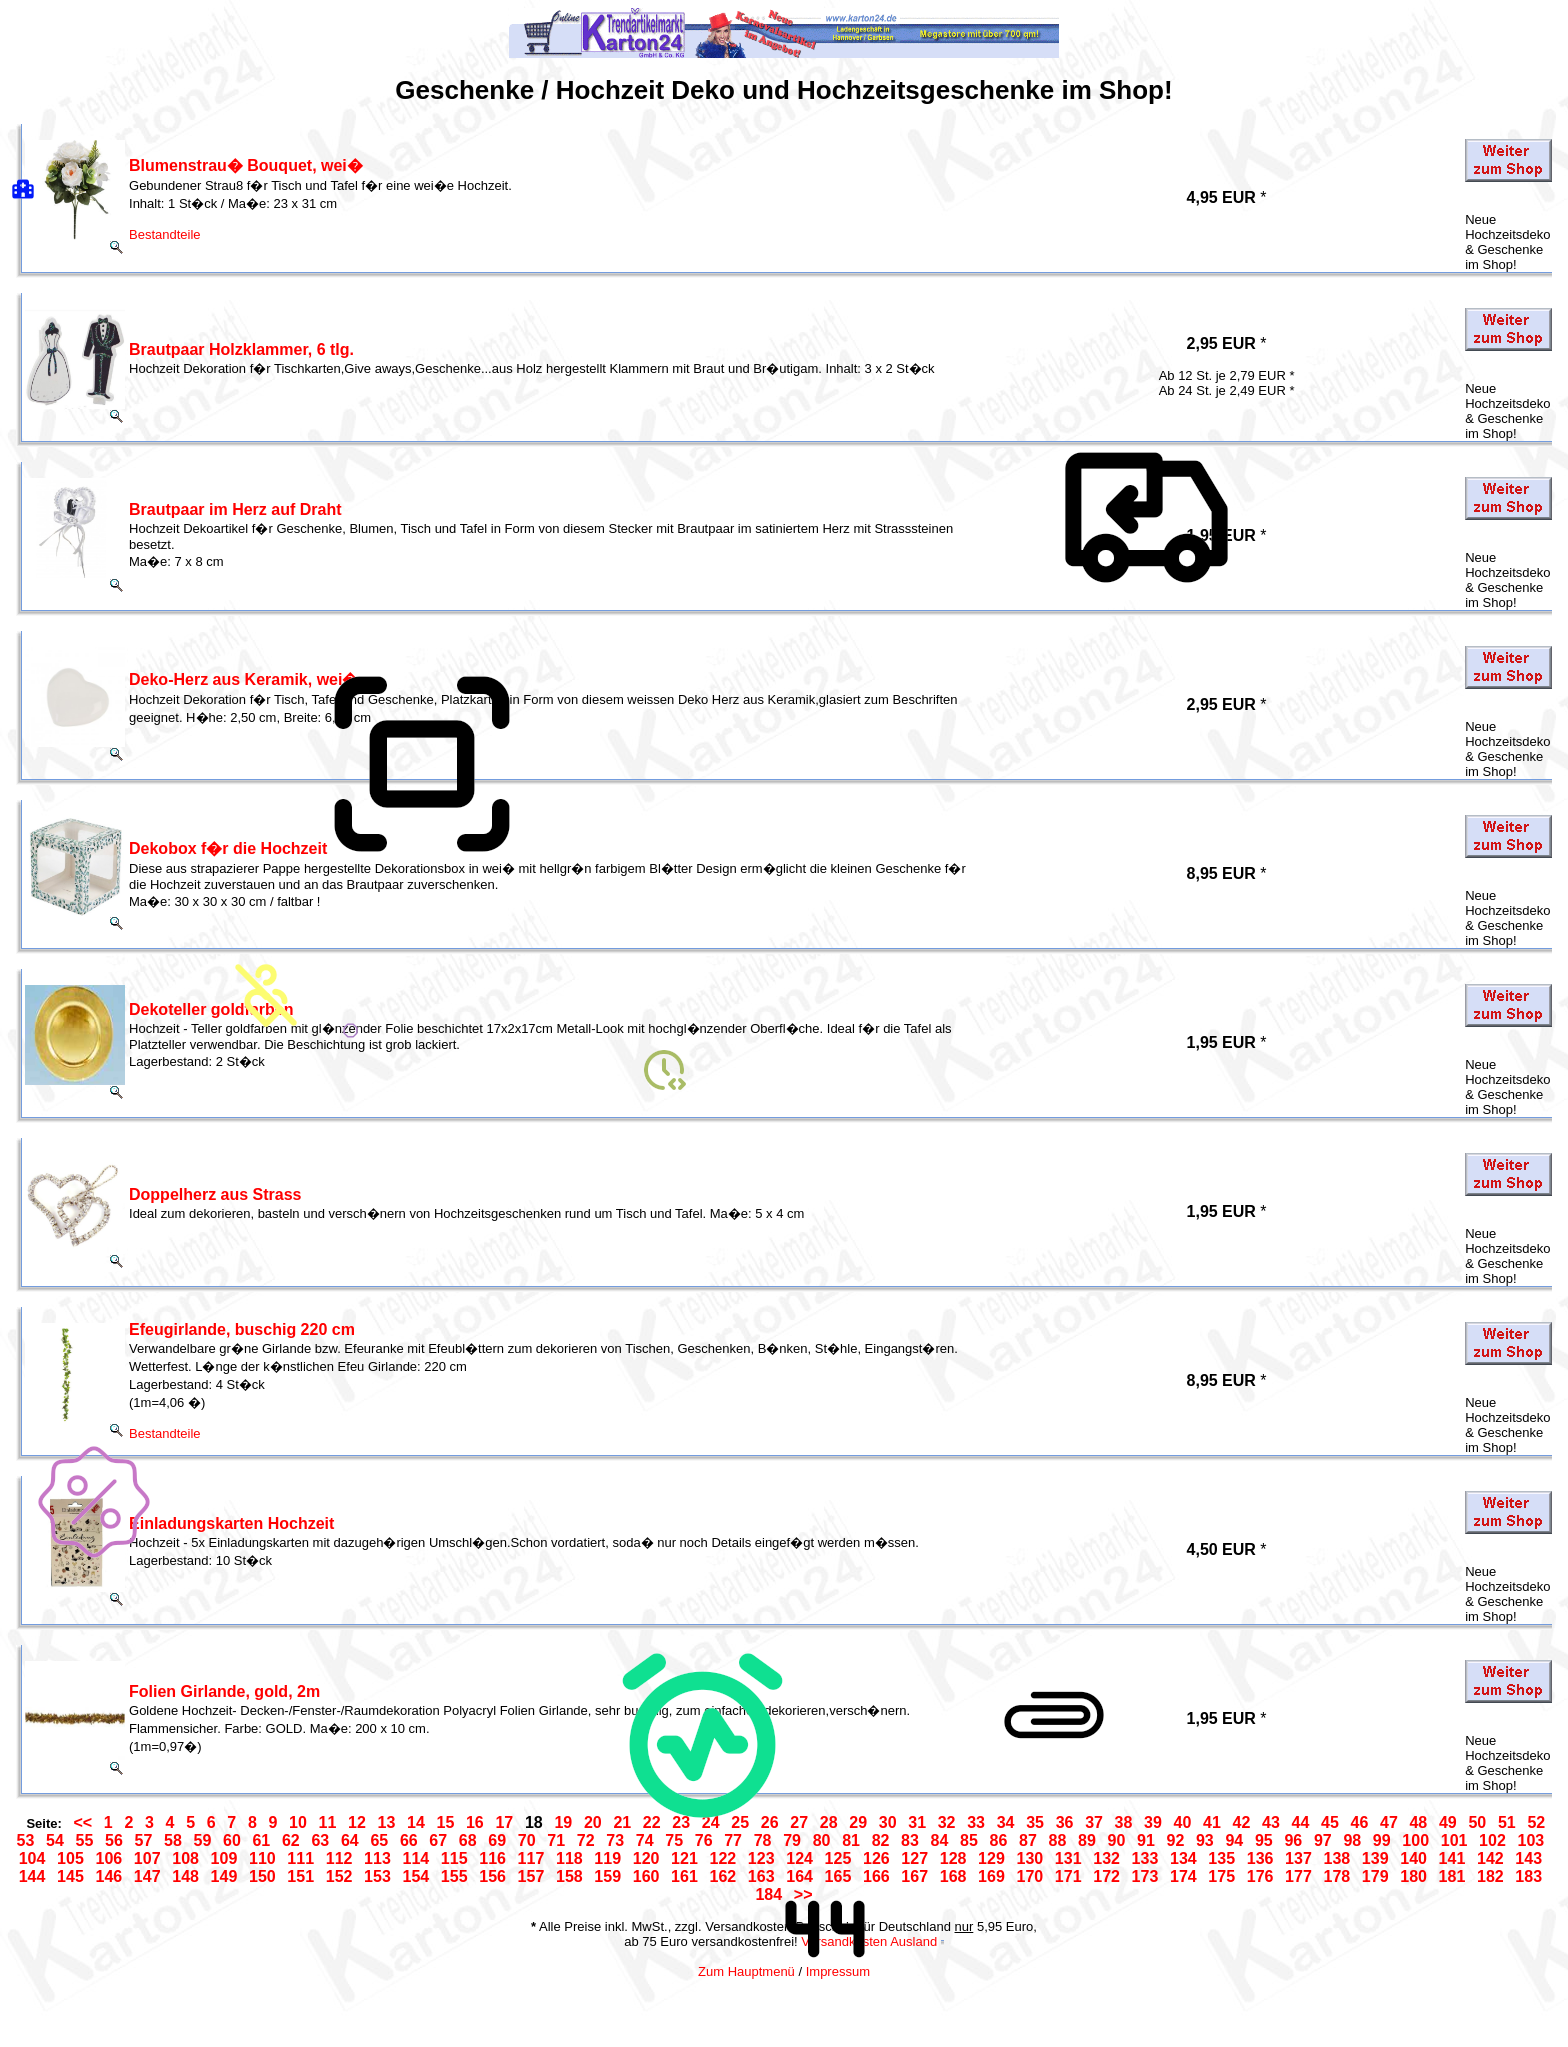  I want to click on view available discounts or promotions, so click(94, 1502).